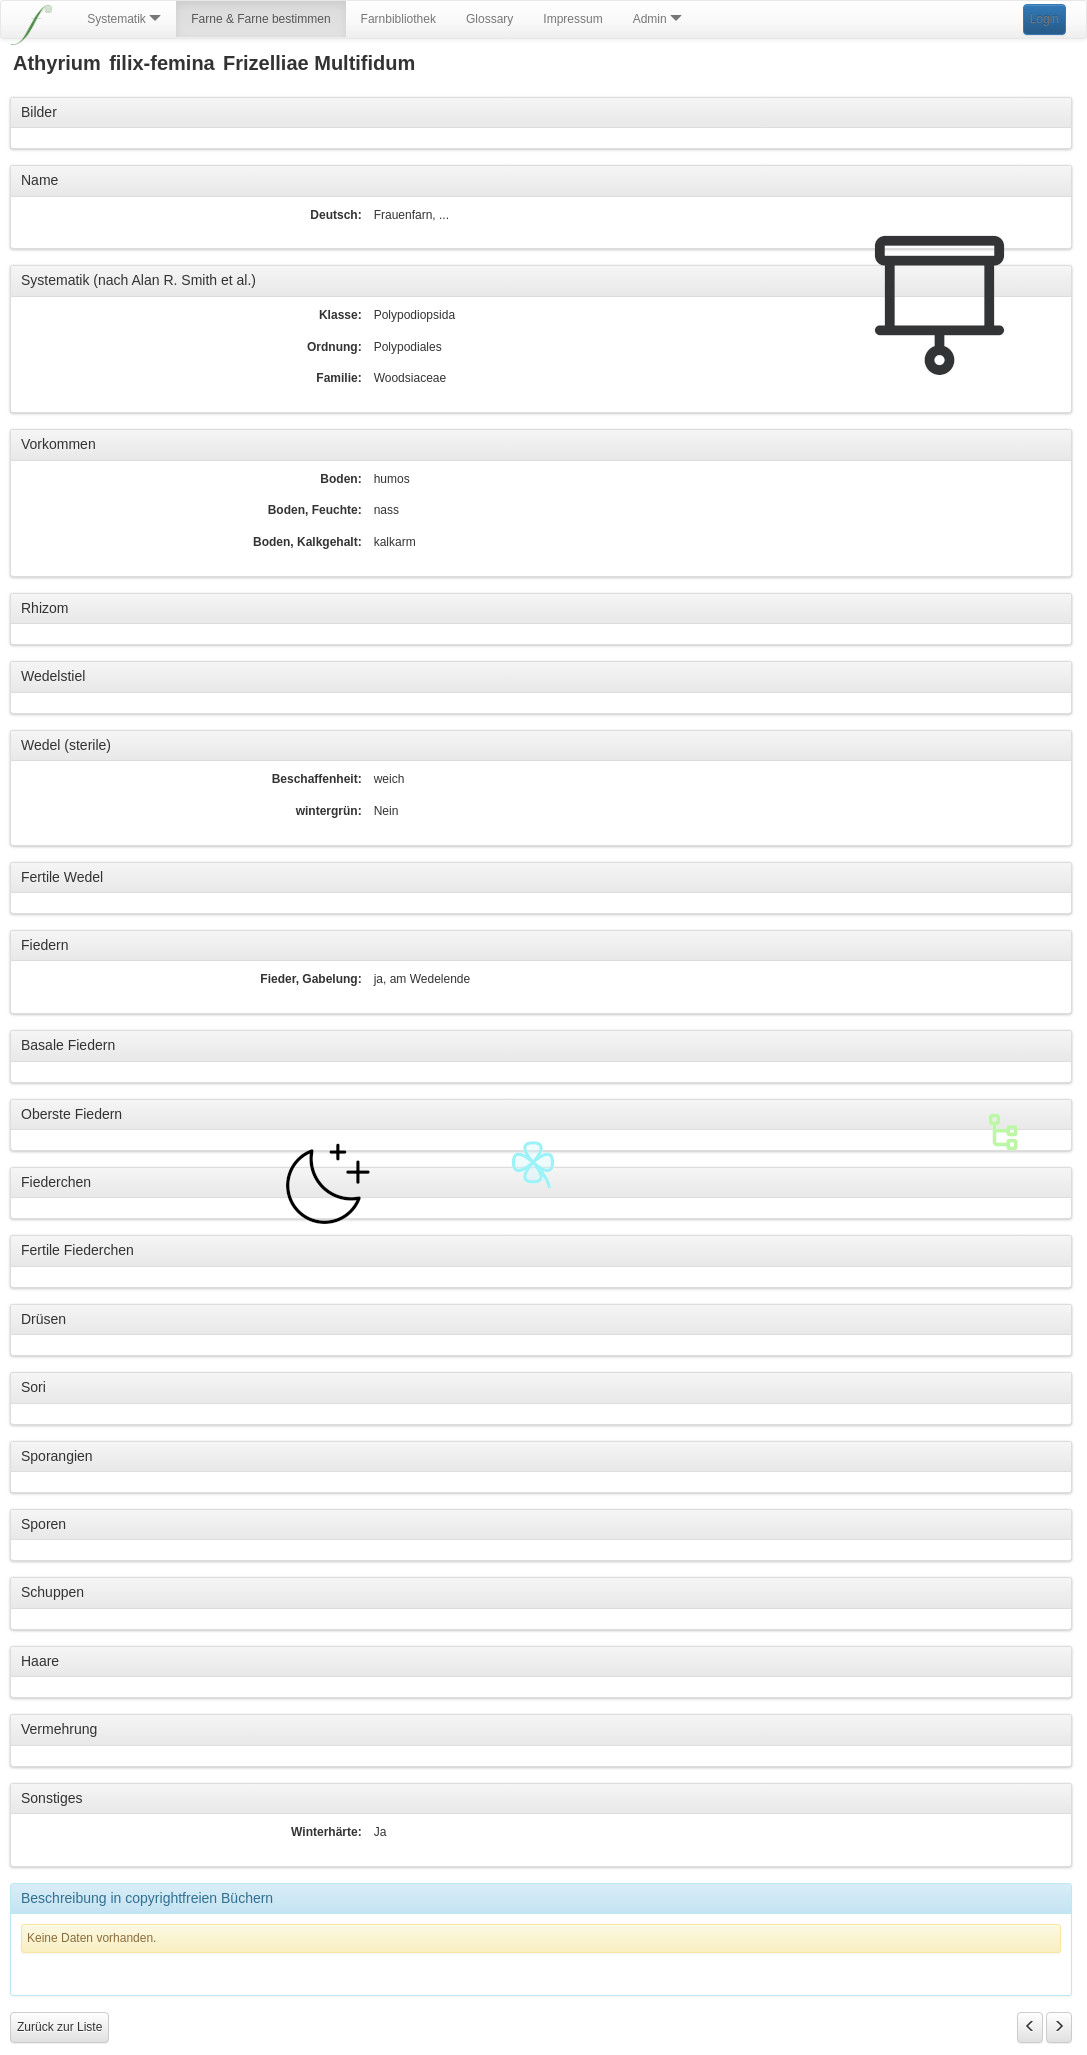 This screenshot has height=2055, width=1087. Describe the element at coordinates (1002, 1132) in the screenshot. I see `view hierarchical file or folder structure` at that location.